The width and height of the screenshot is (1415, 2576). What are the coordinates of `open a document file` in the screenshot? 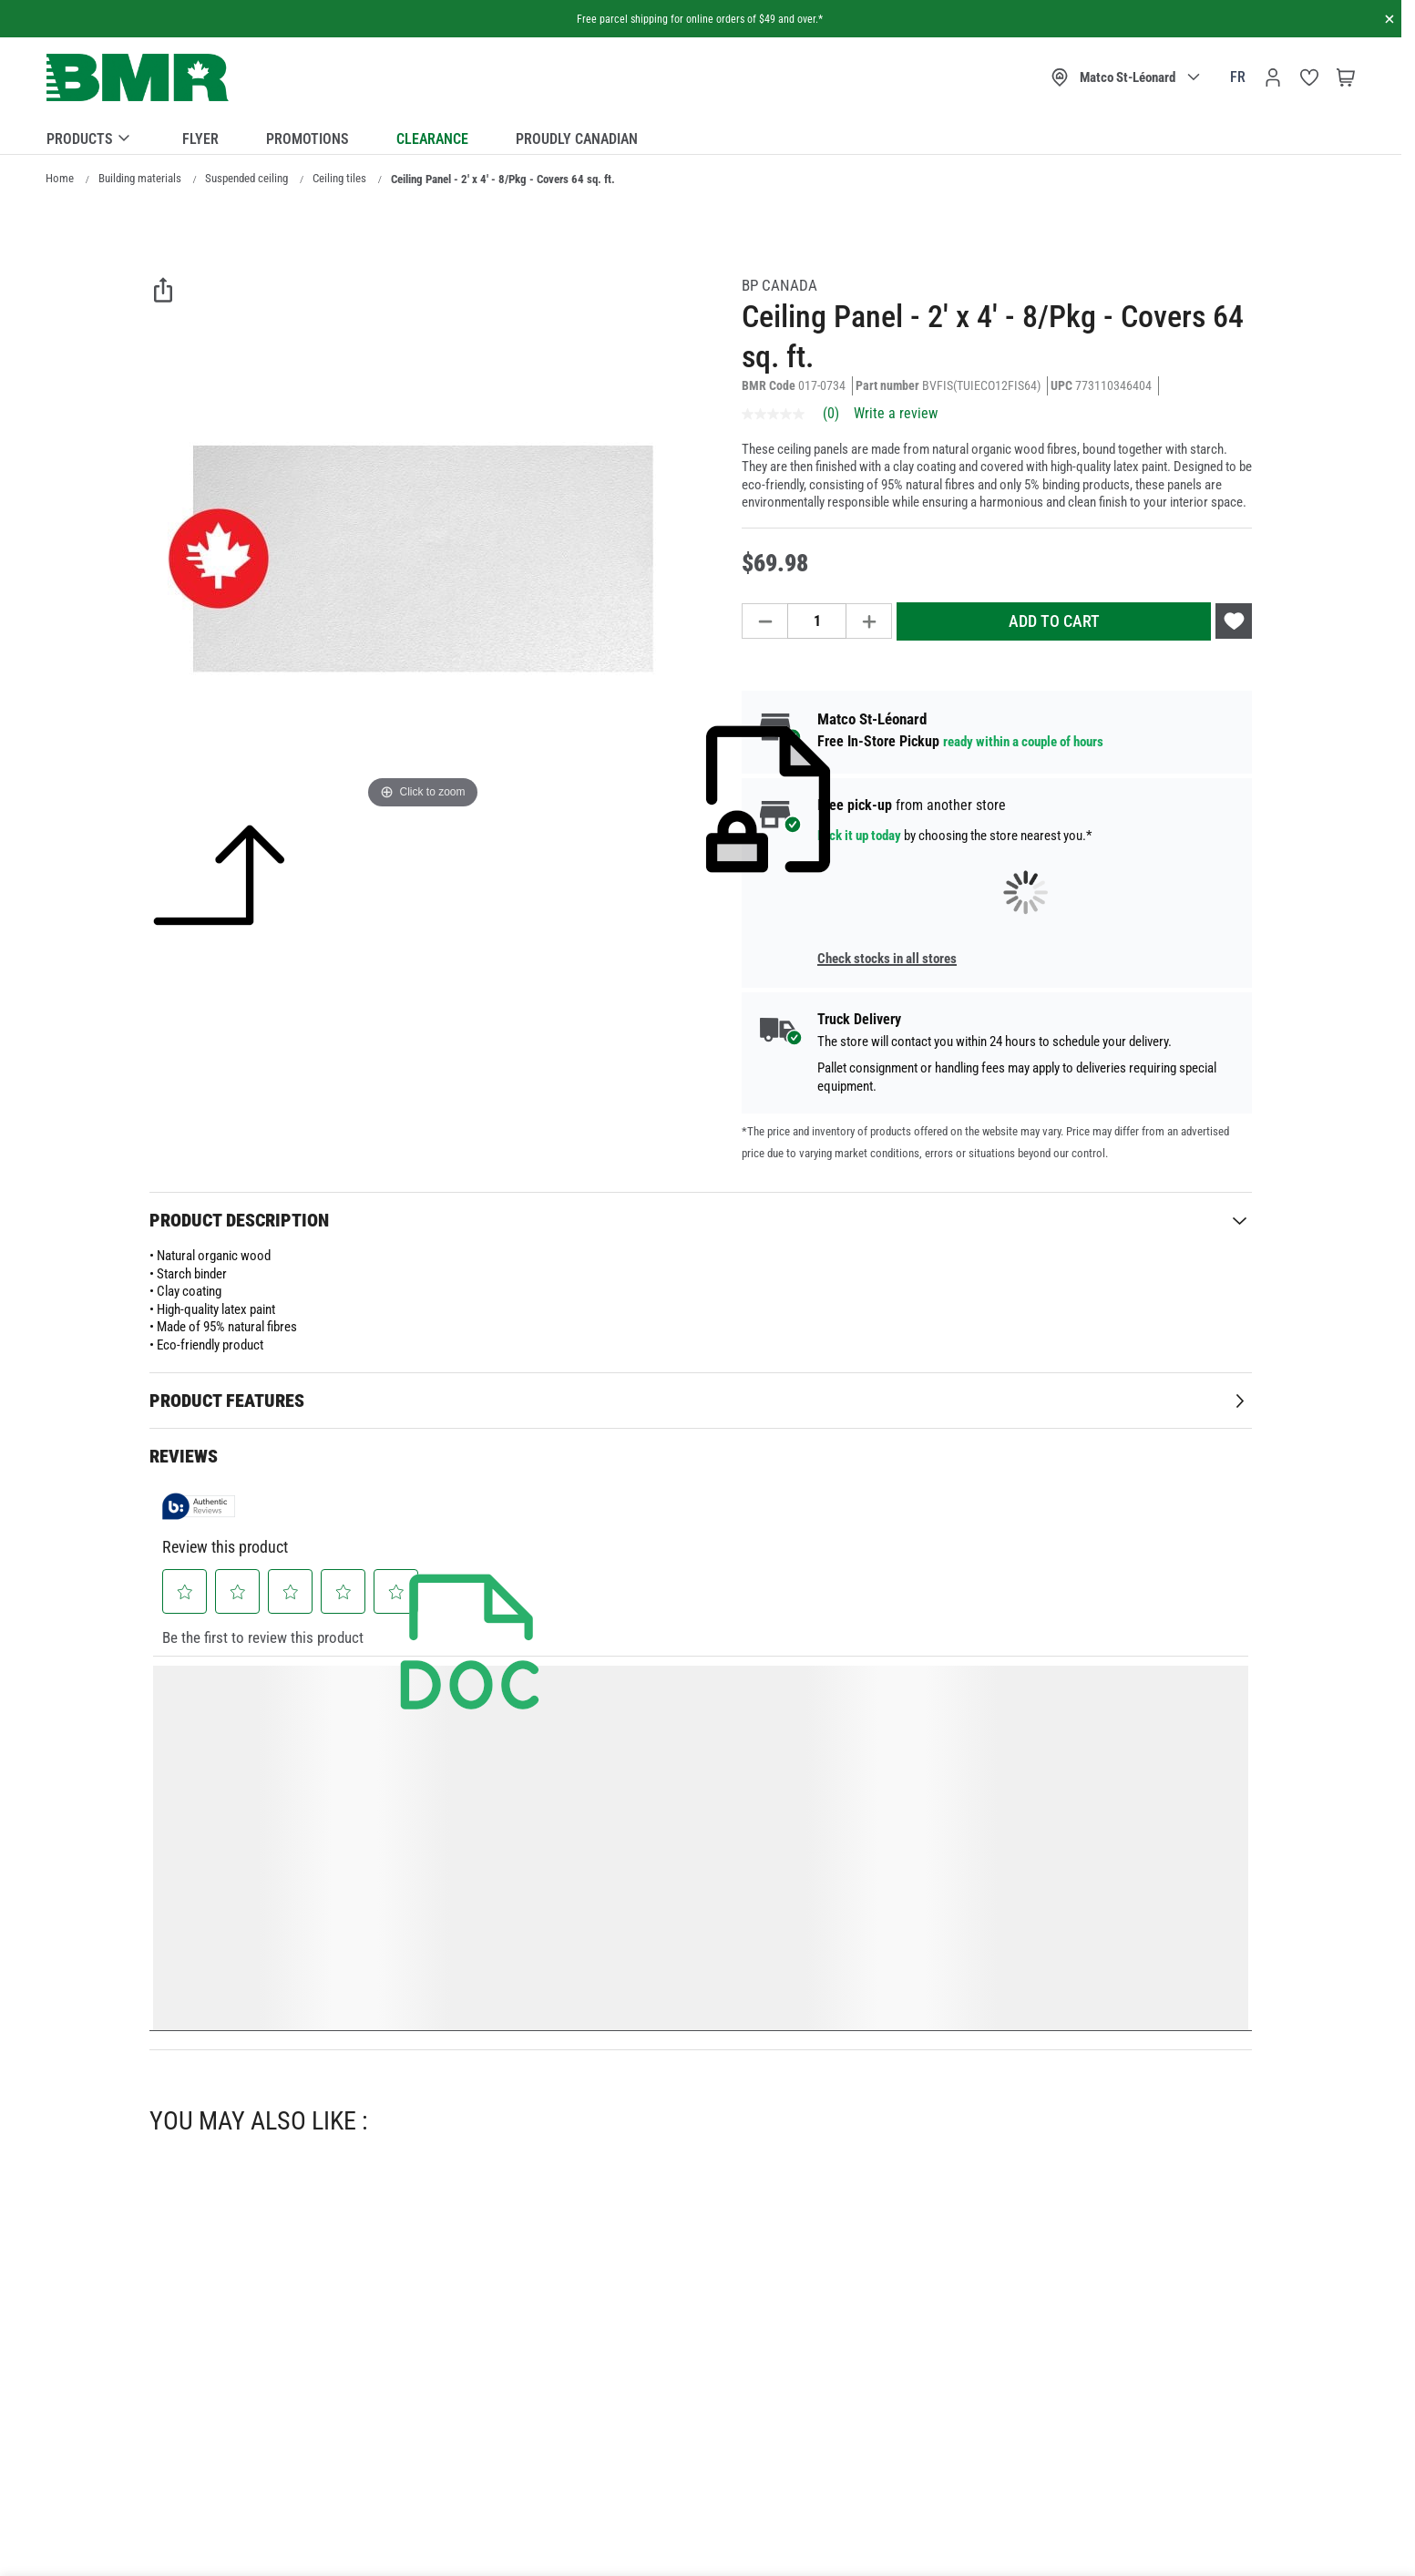 It's located at (471, 1647).